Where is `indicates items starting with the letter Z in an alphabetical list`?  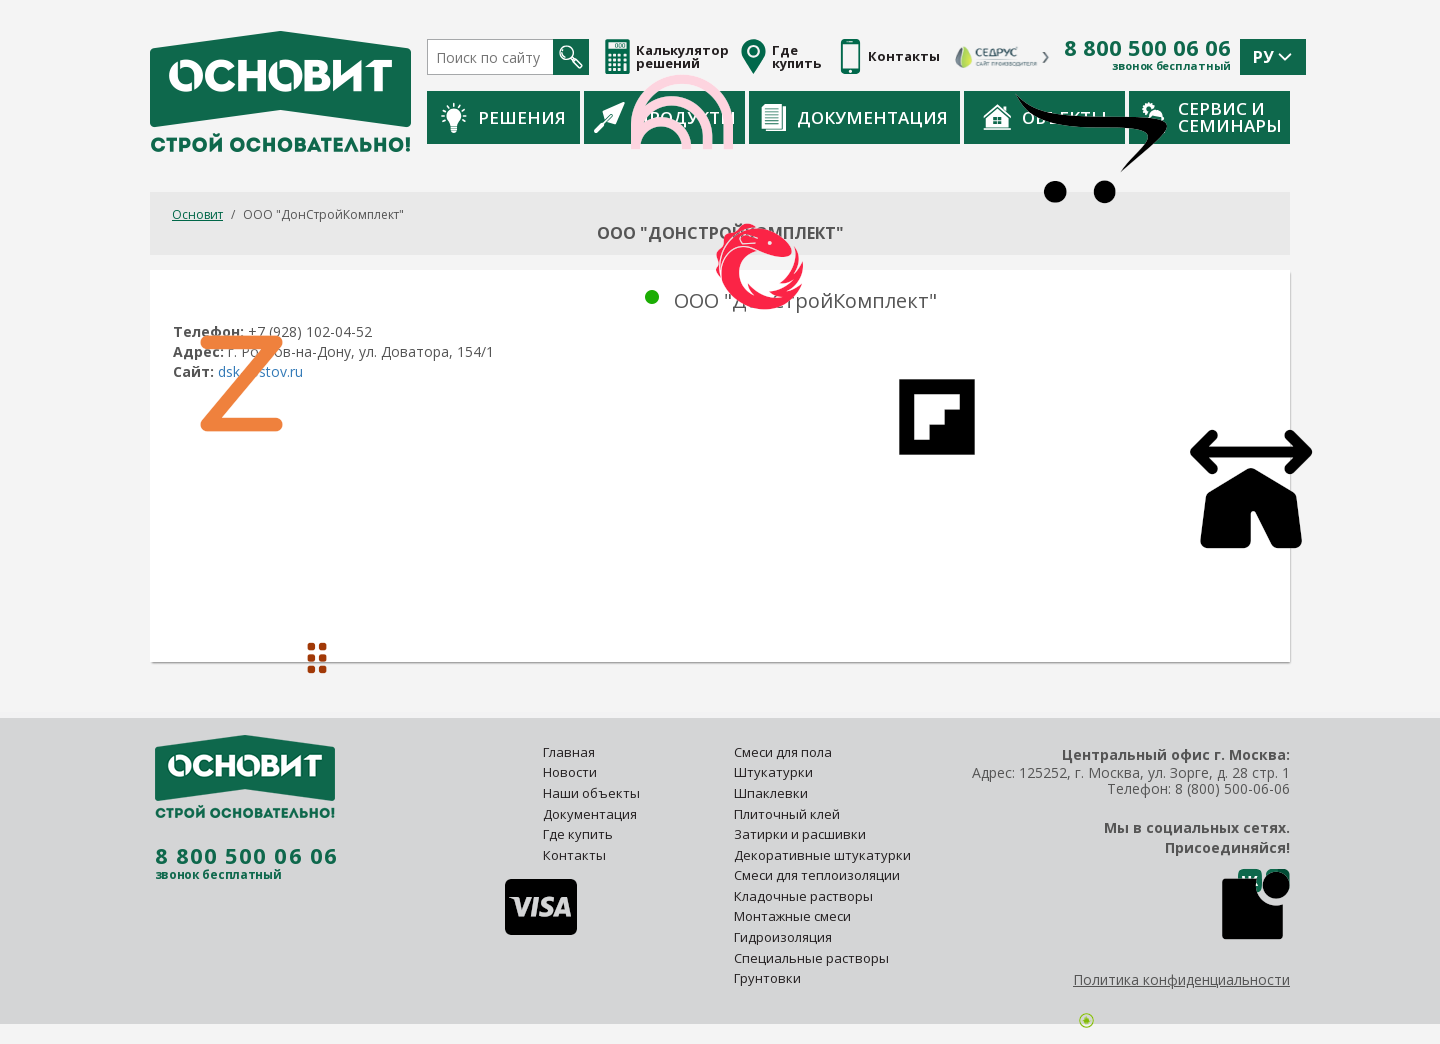 indicates items starting with the letter Z in an alphabetical list is located at coordinates (241, 383).